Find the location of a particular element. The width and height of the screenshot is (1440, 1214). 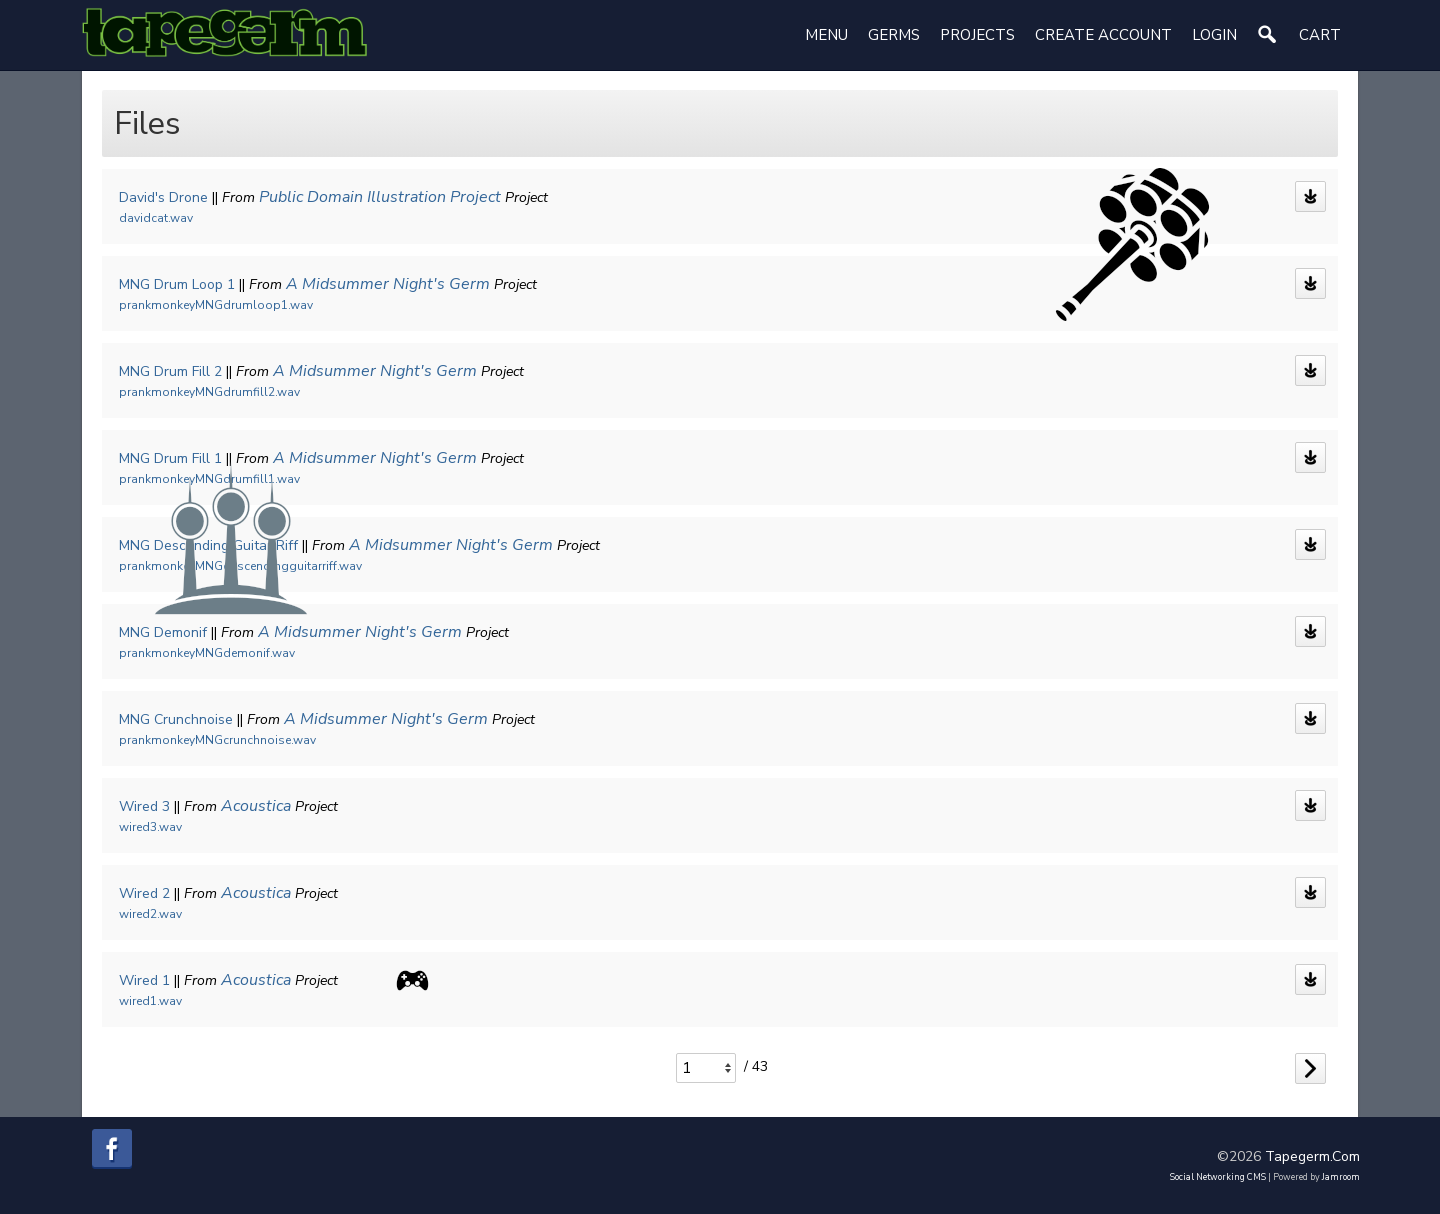

open gaming or play games section is located at coordinates (412, 980).